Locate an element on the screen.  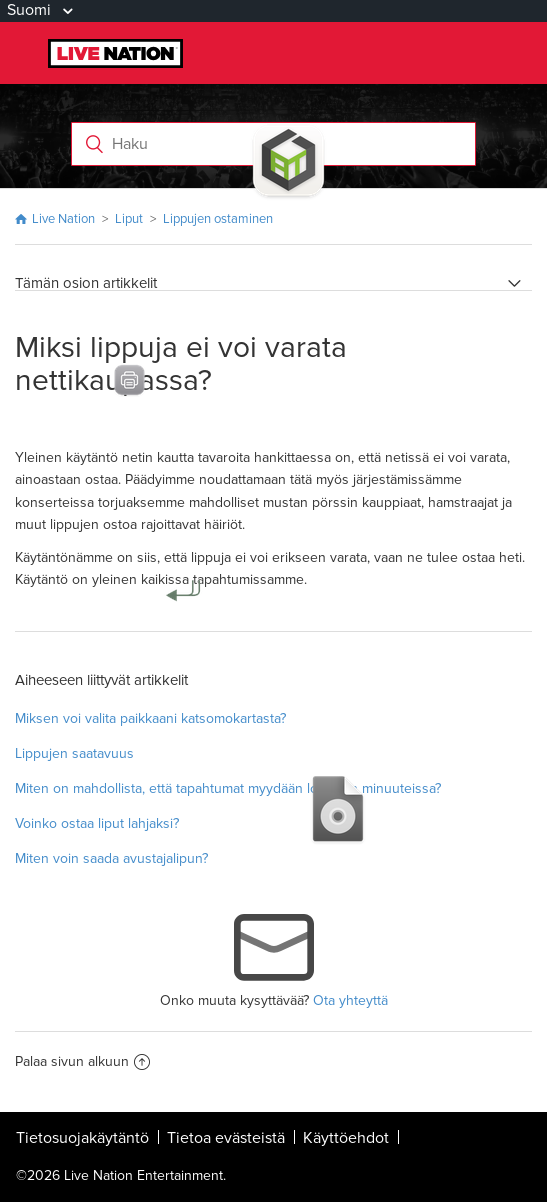
a CD or disc image file is located at coordinates (338, 810).